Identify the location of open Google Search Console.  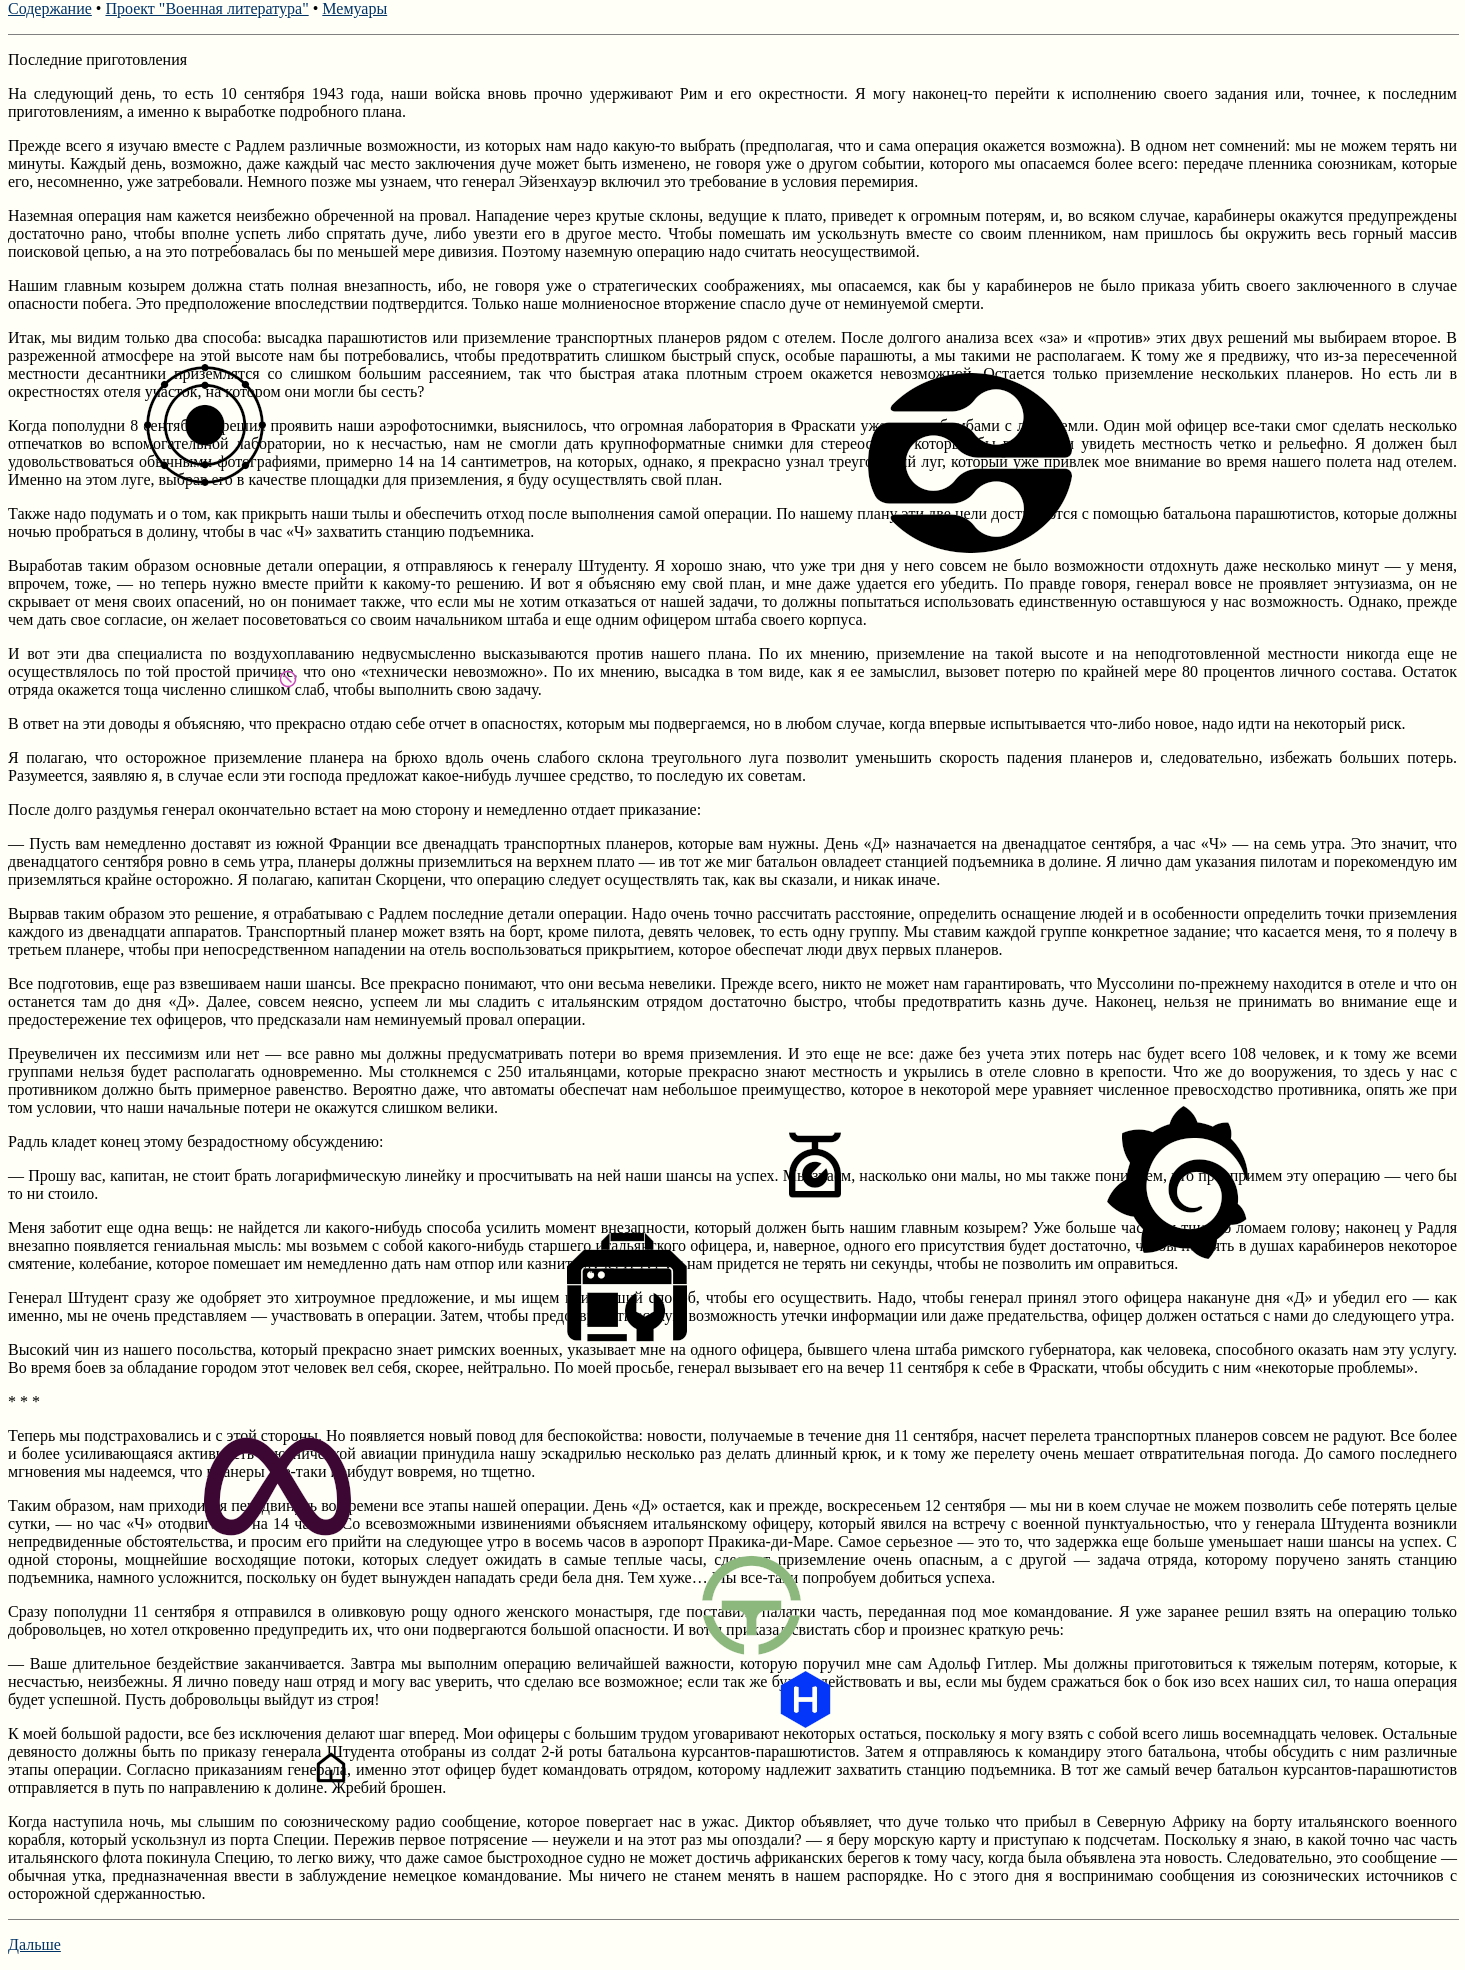
(627, 1287).